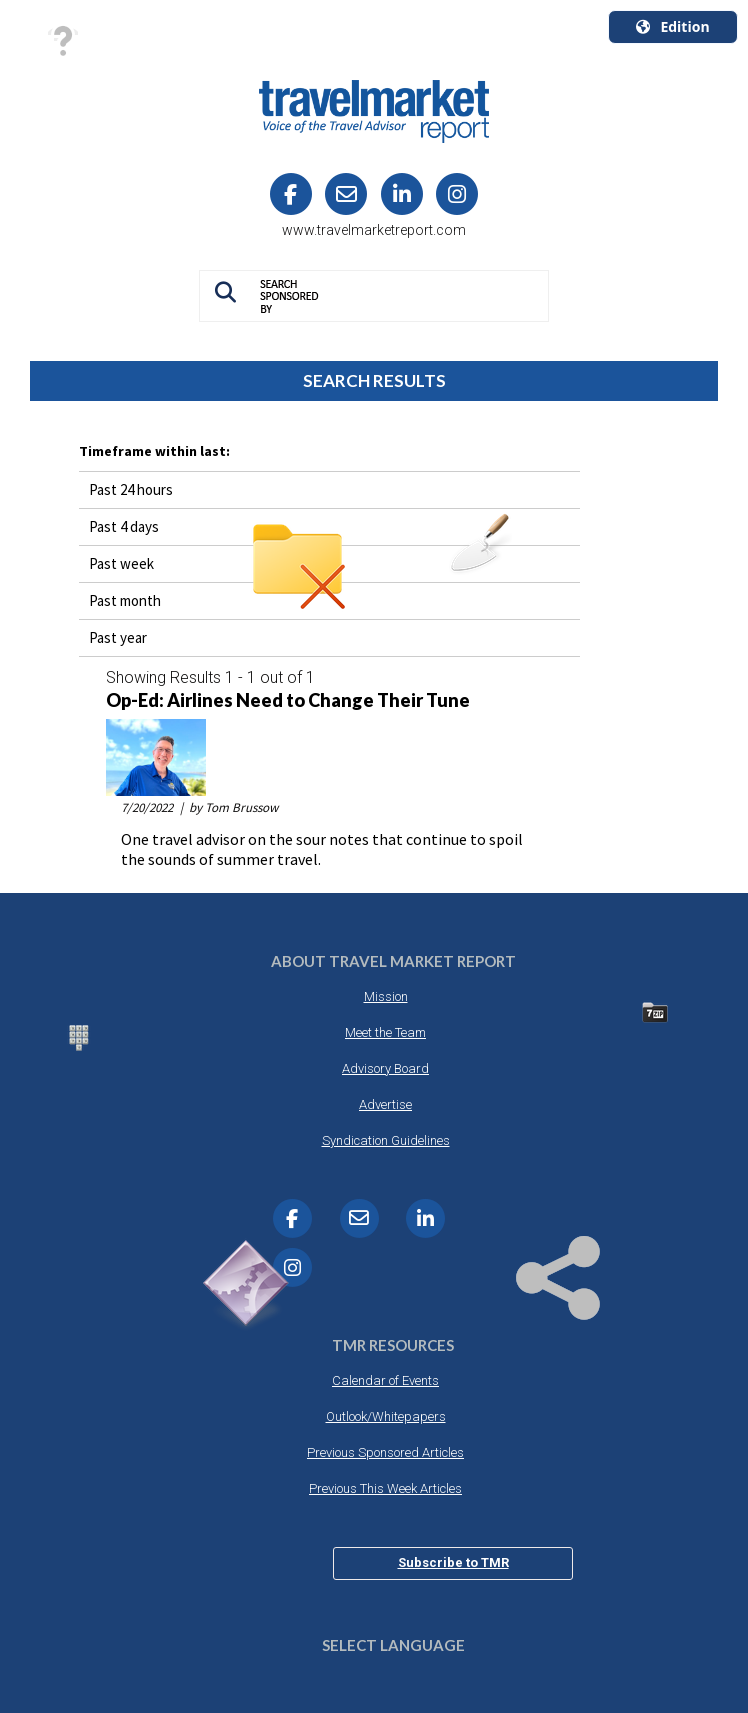  Describe the element at coordinates (63, 35) in the screenshot. I see `indicates no internet connection despite wifi signal` at that location.